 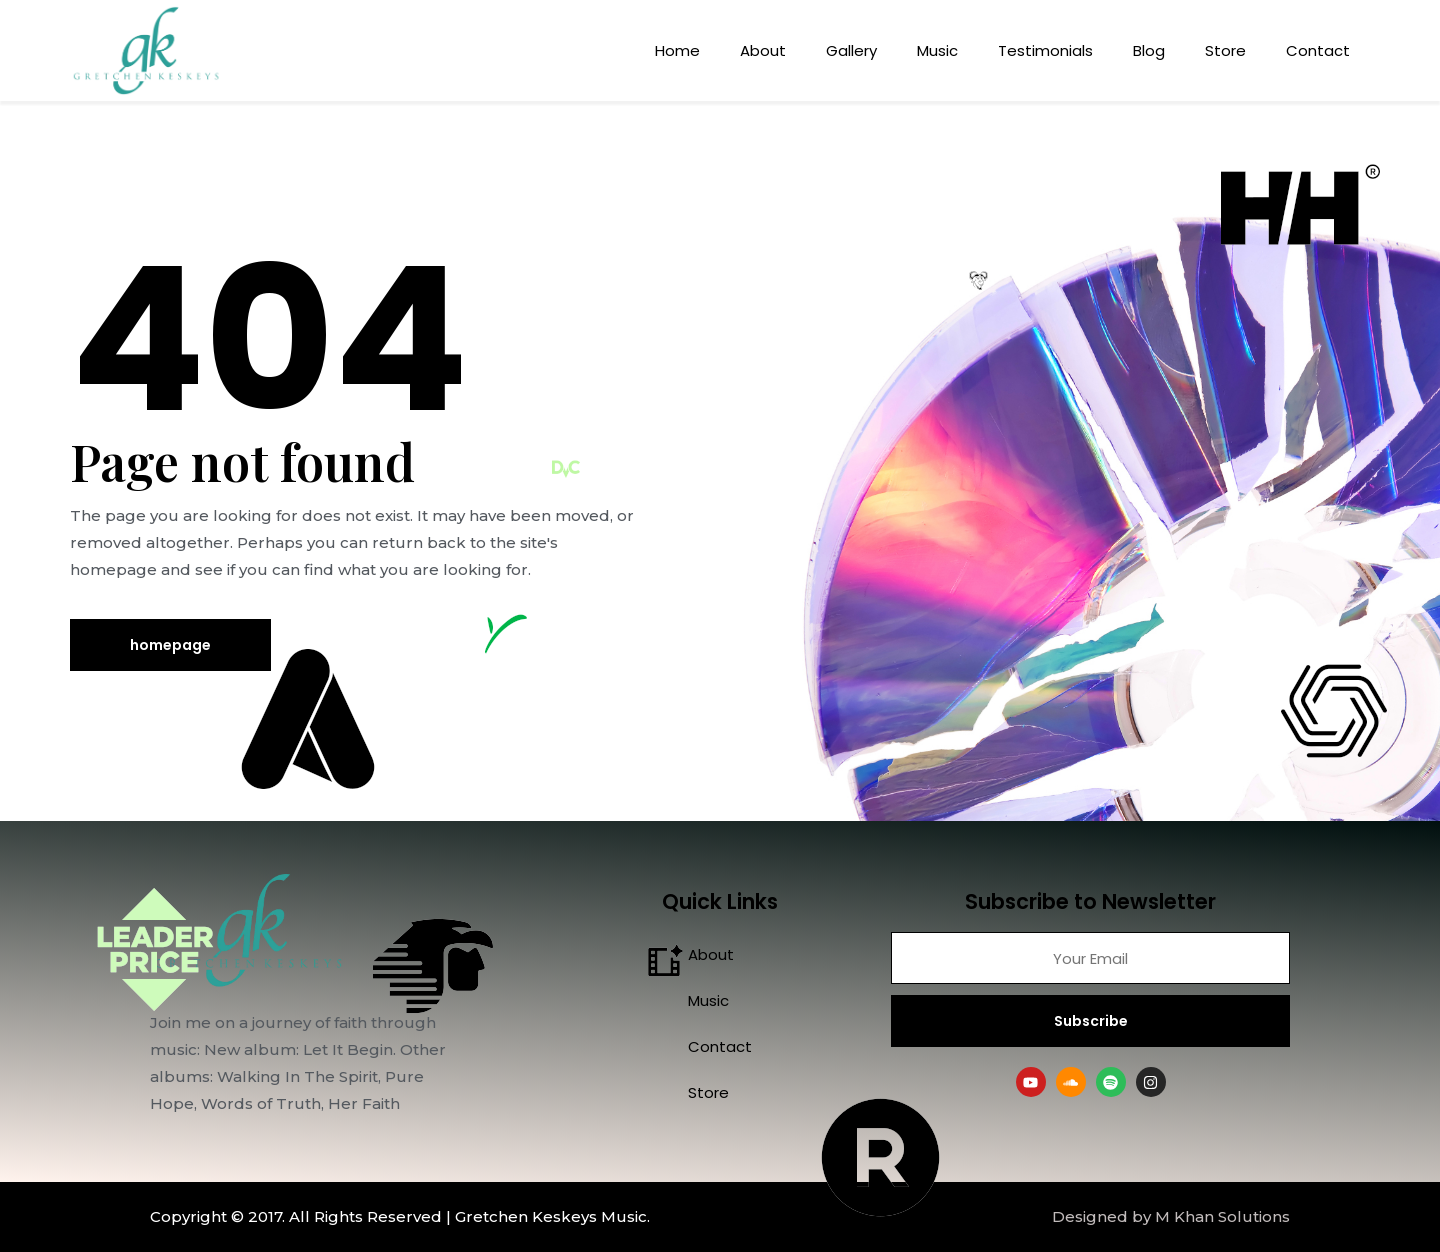 I want to click on DVC (Data Version Control) logo, so click(x=566, y=469).